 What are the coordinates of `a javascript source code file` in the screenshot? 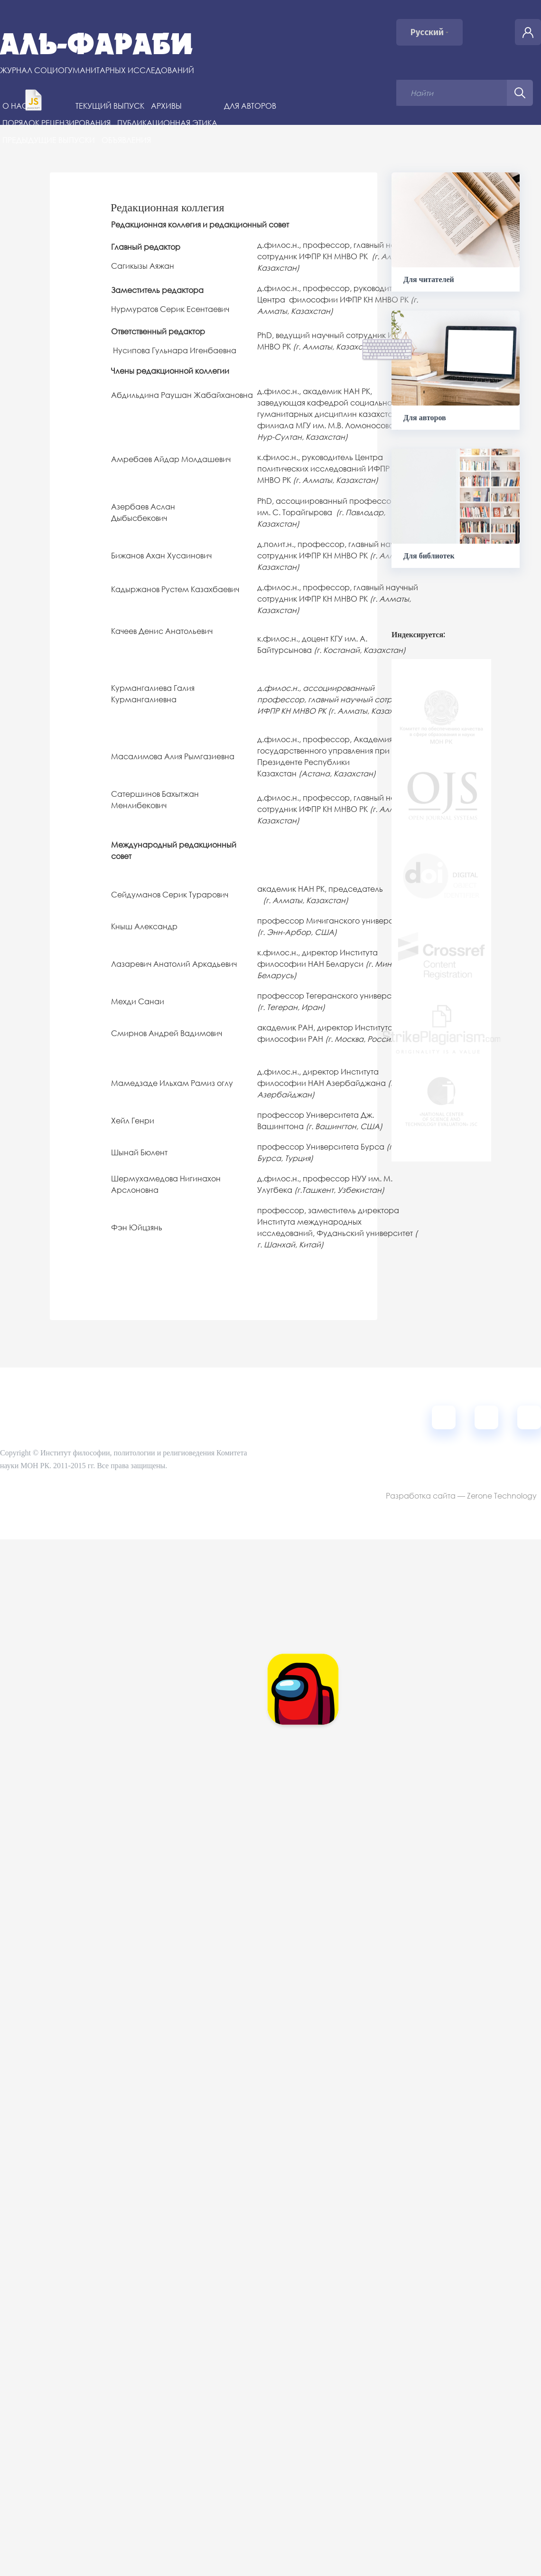 It's located at (33, 100).